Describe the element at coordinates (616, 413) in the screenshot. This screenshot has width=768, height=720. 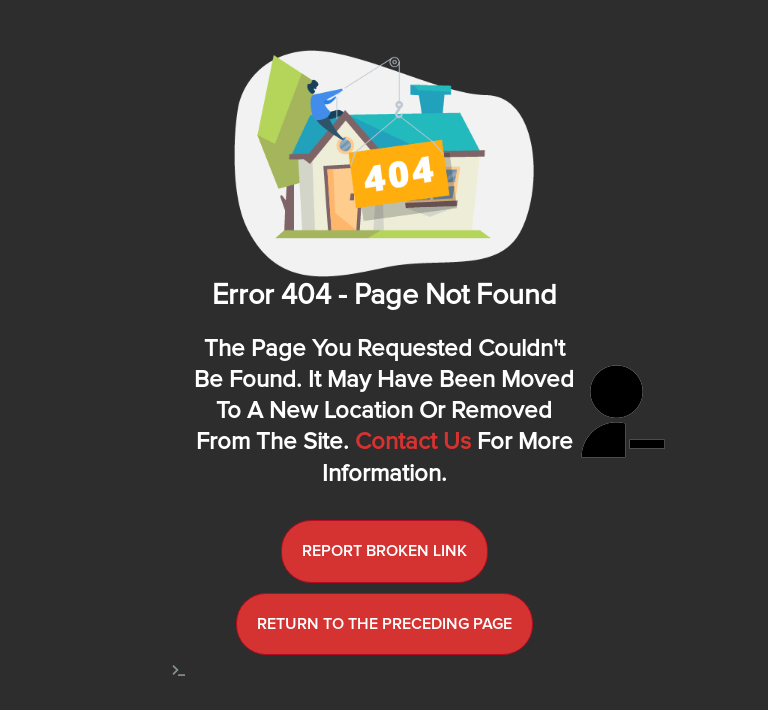
I see `remove a user or contact` at that location.